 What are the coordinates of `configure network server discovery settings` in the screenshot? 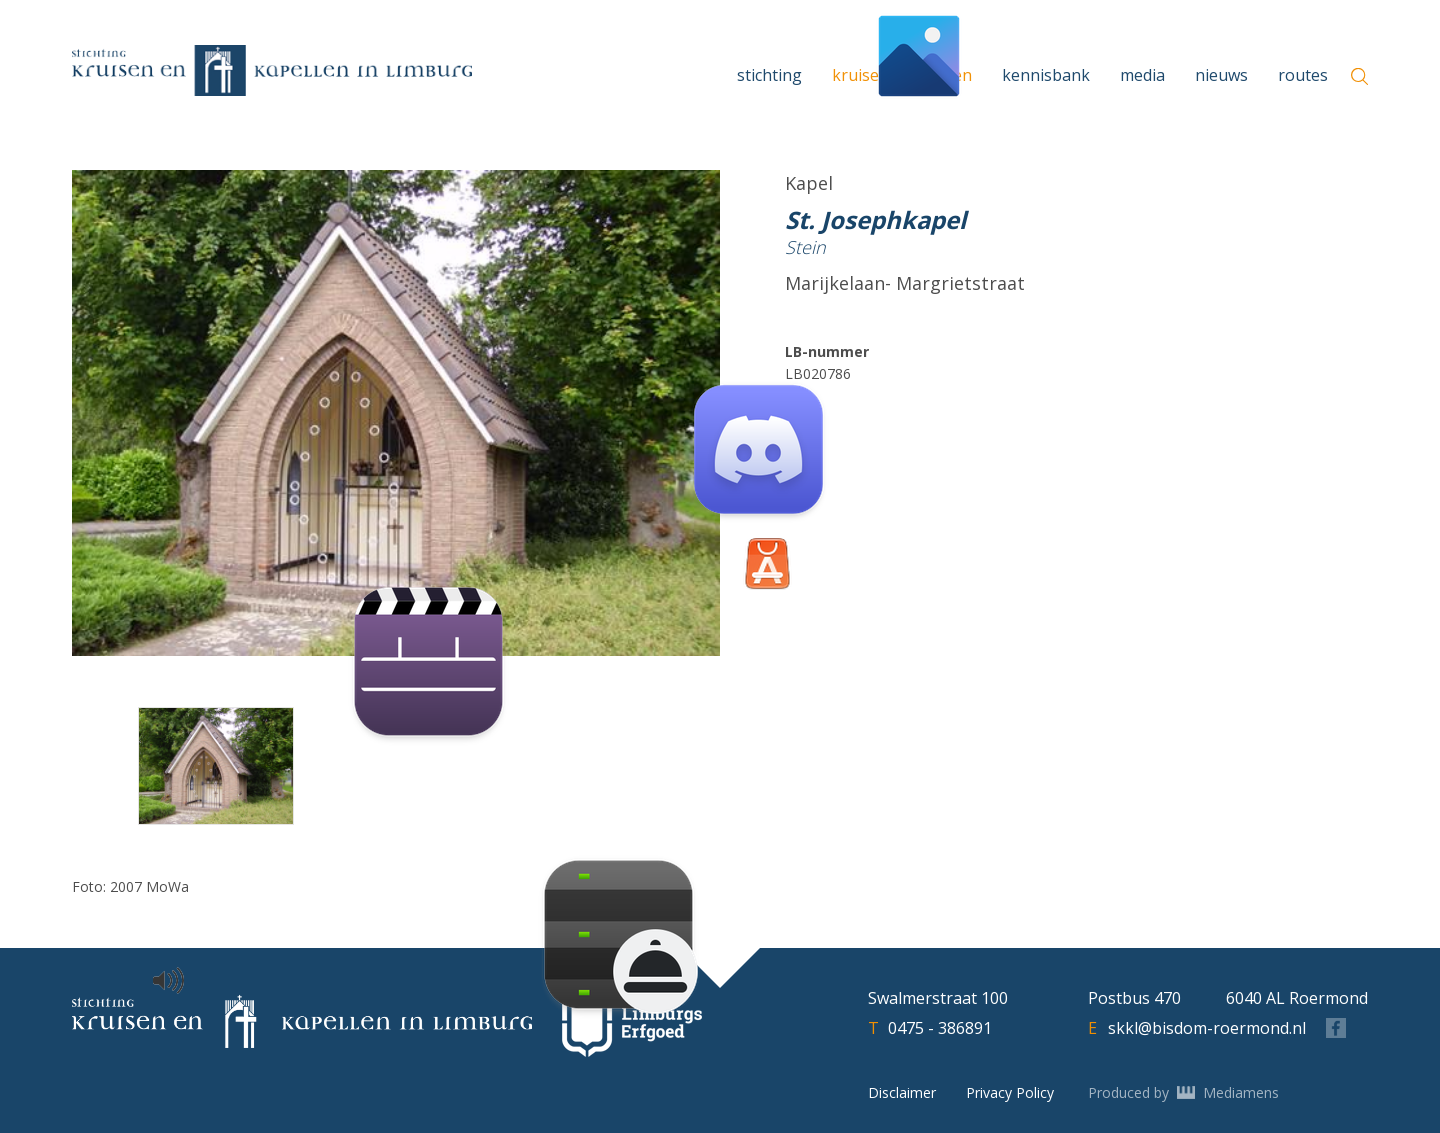 It's located at (618, 934).